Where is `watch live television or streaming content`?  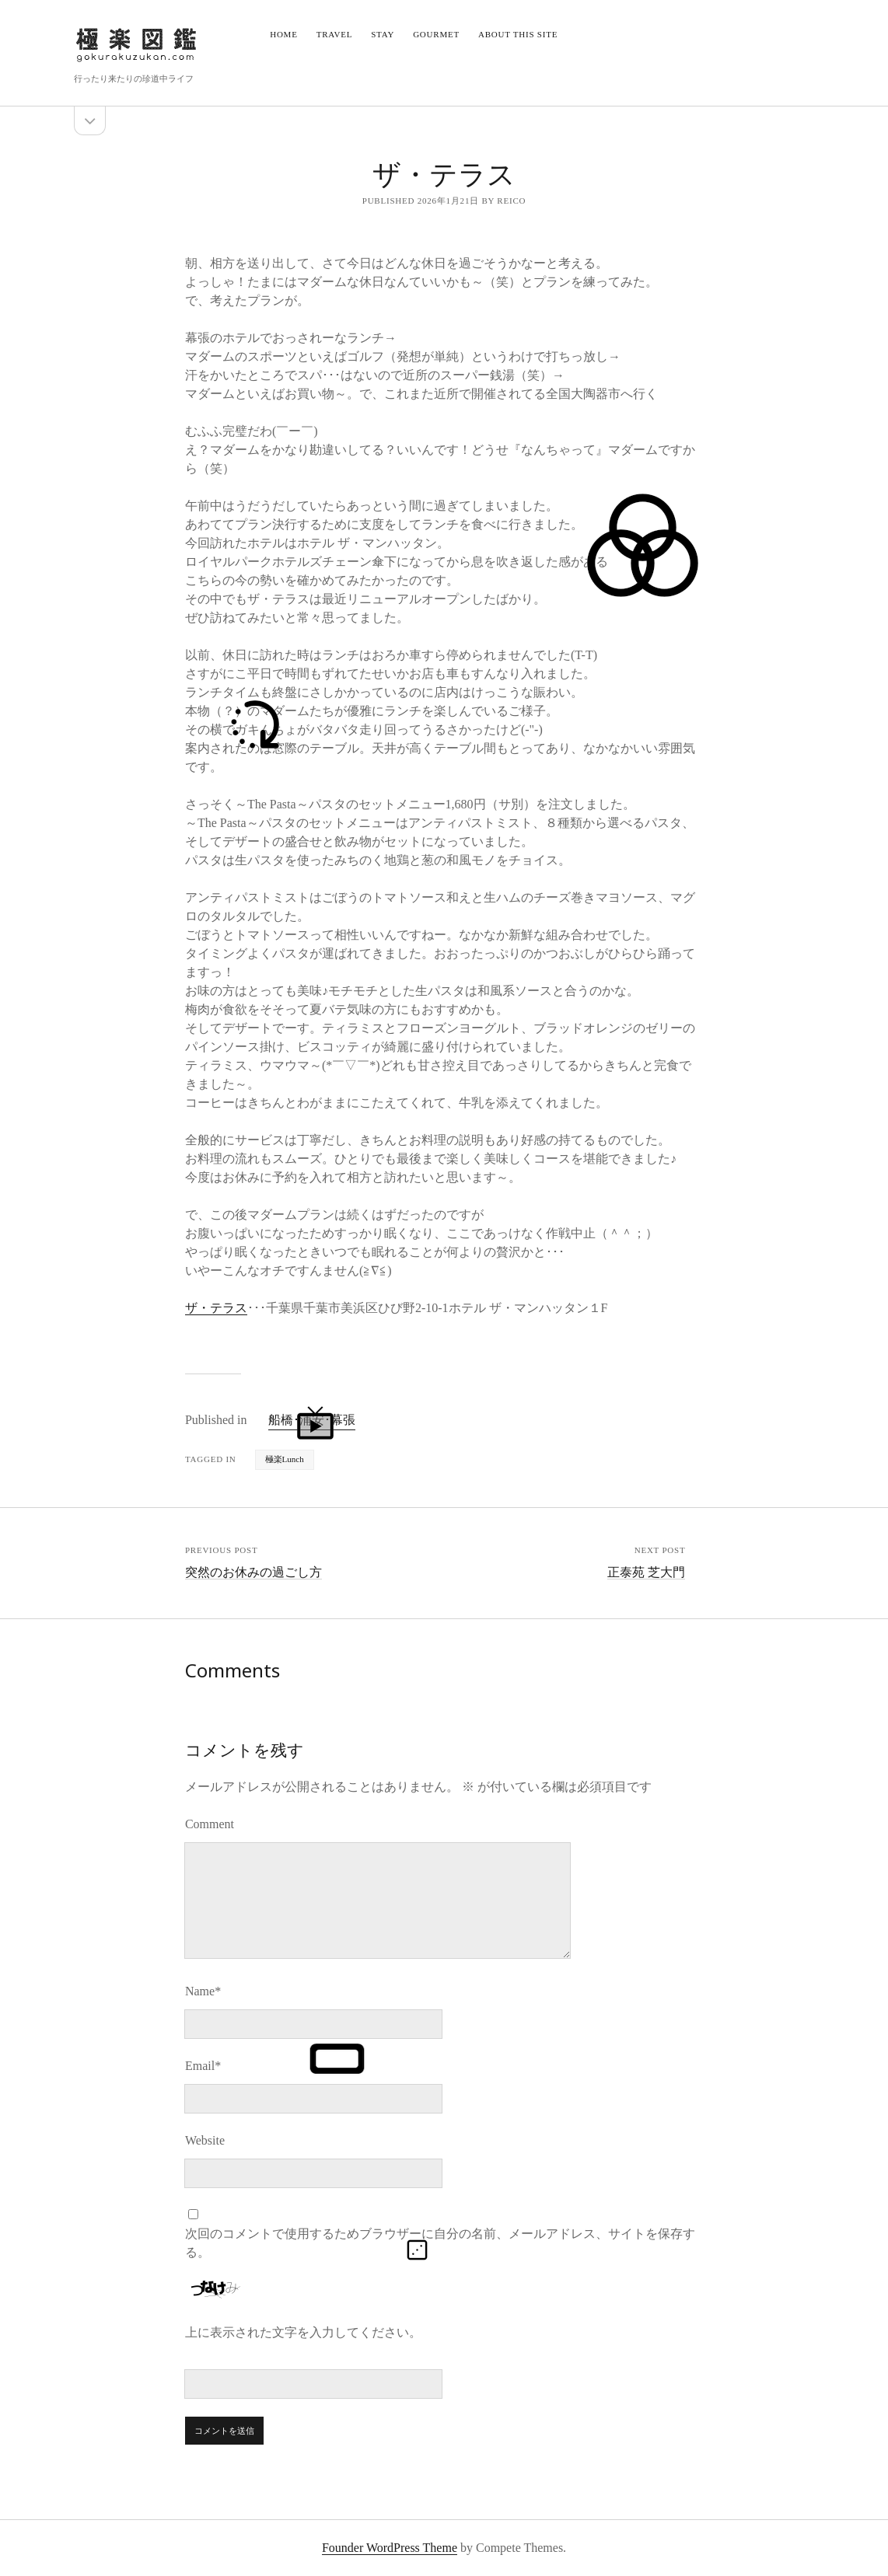 watch live television or streaming content is located at coordinates (315, 1422).